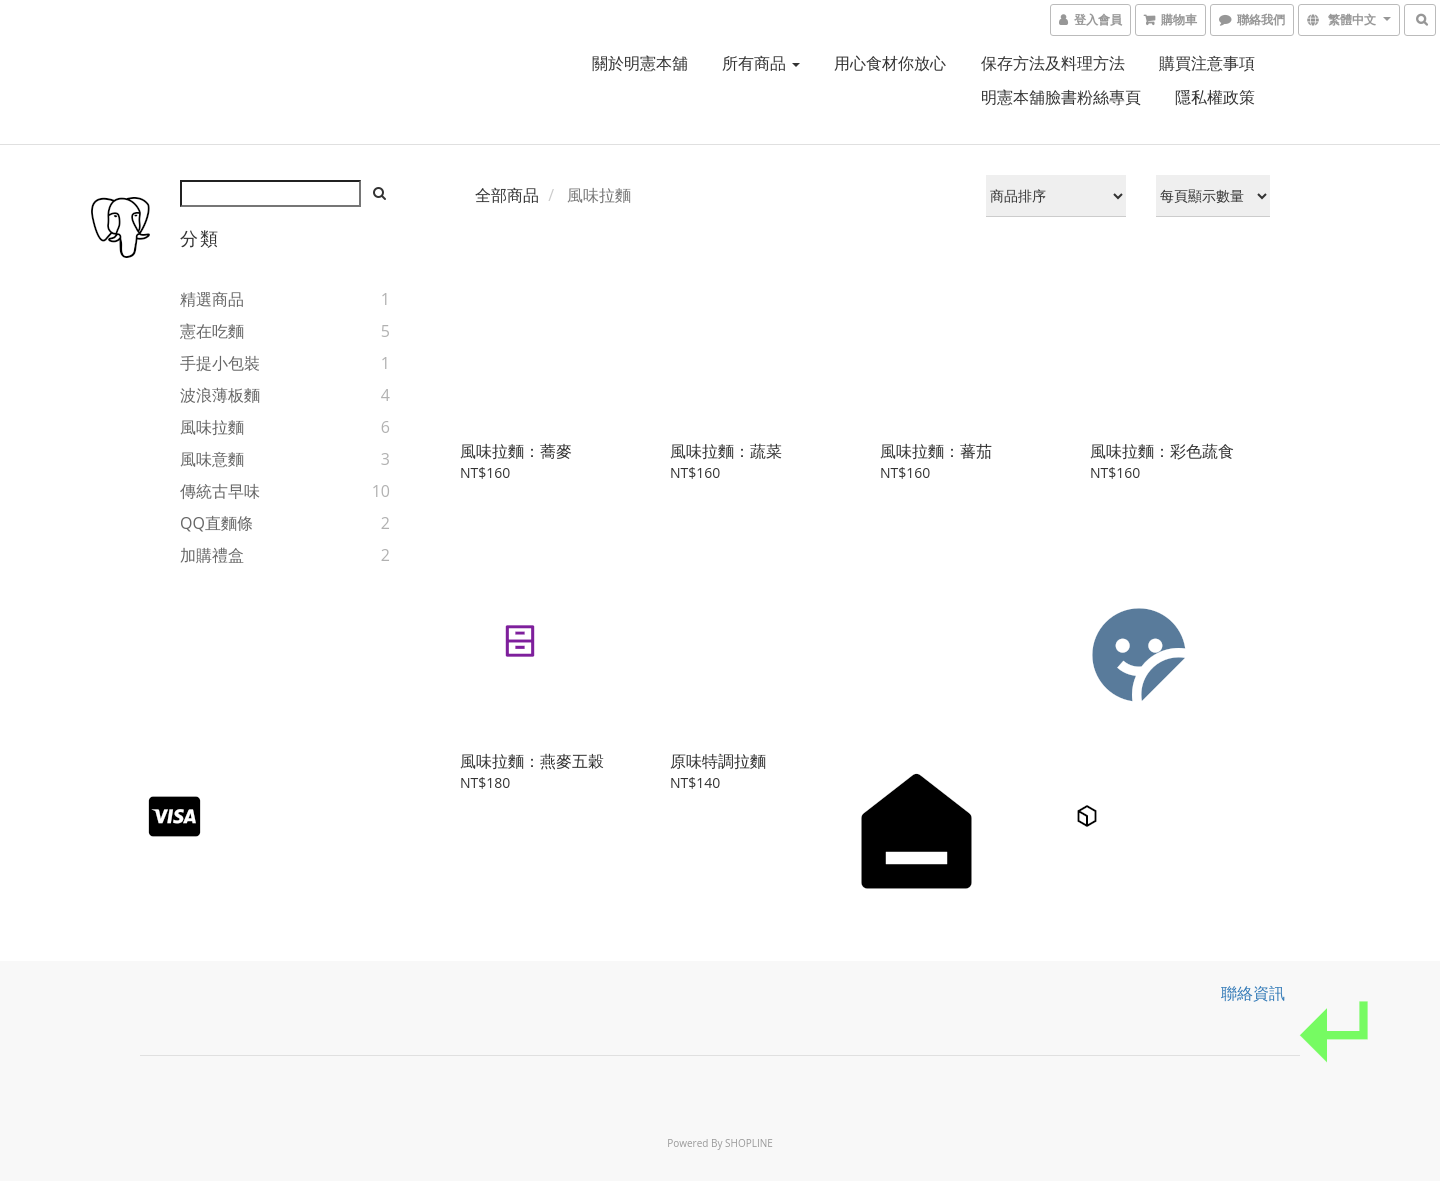  What do you see at coordinates (520, 641) in the screenshot?
I see `access archived files or documents` at bounding box center [520, 641].